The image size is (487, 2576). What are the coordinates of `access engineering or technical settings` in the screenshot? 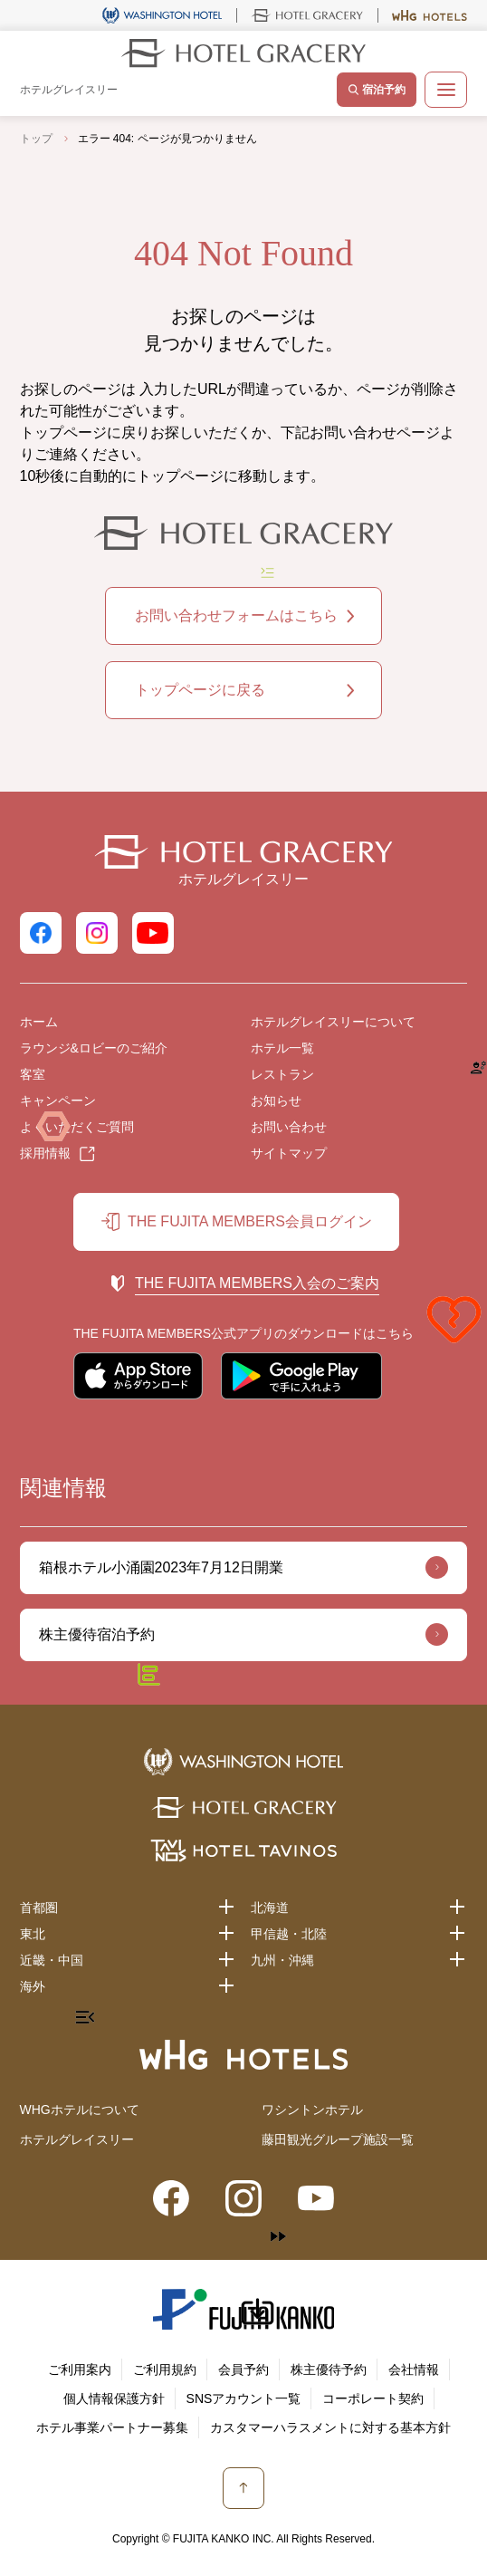 It's located at (478, 1067).